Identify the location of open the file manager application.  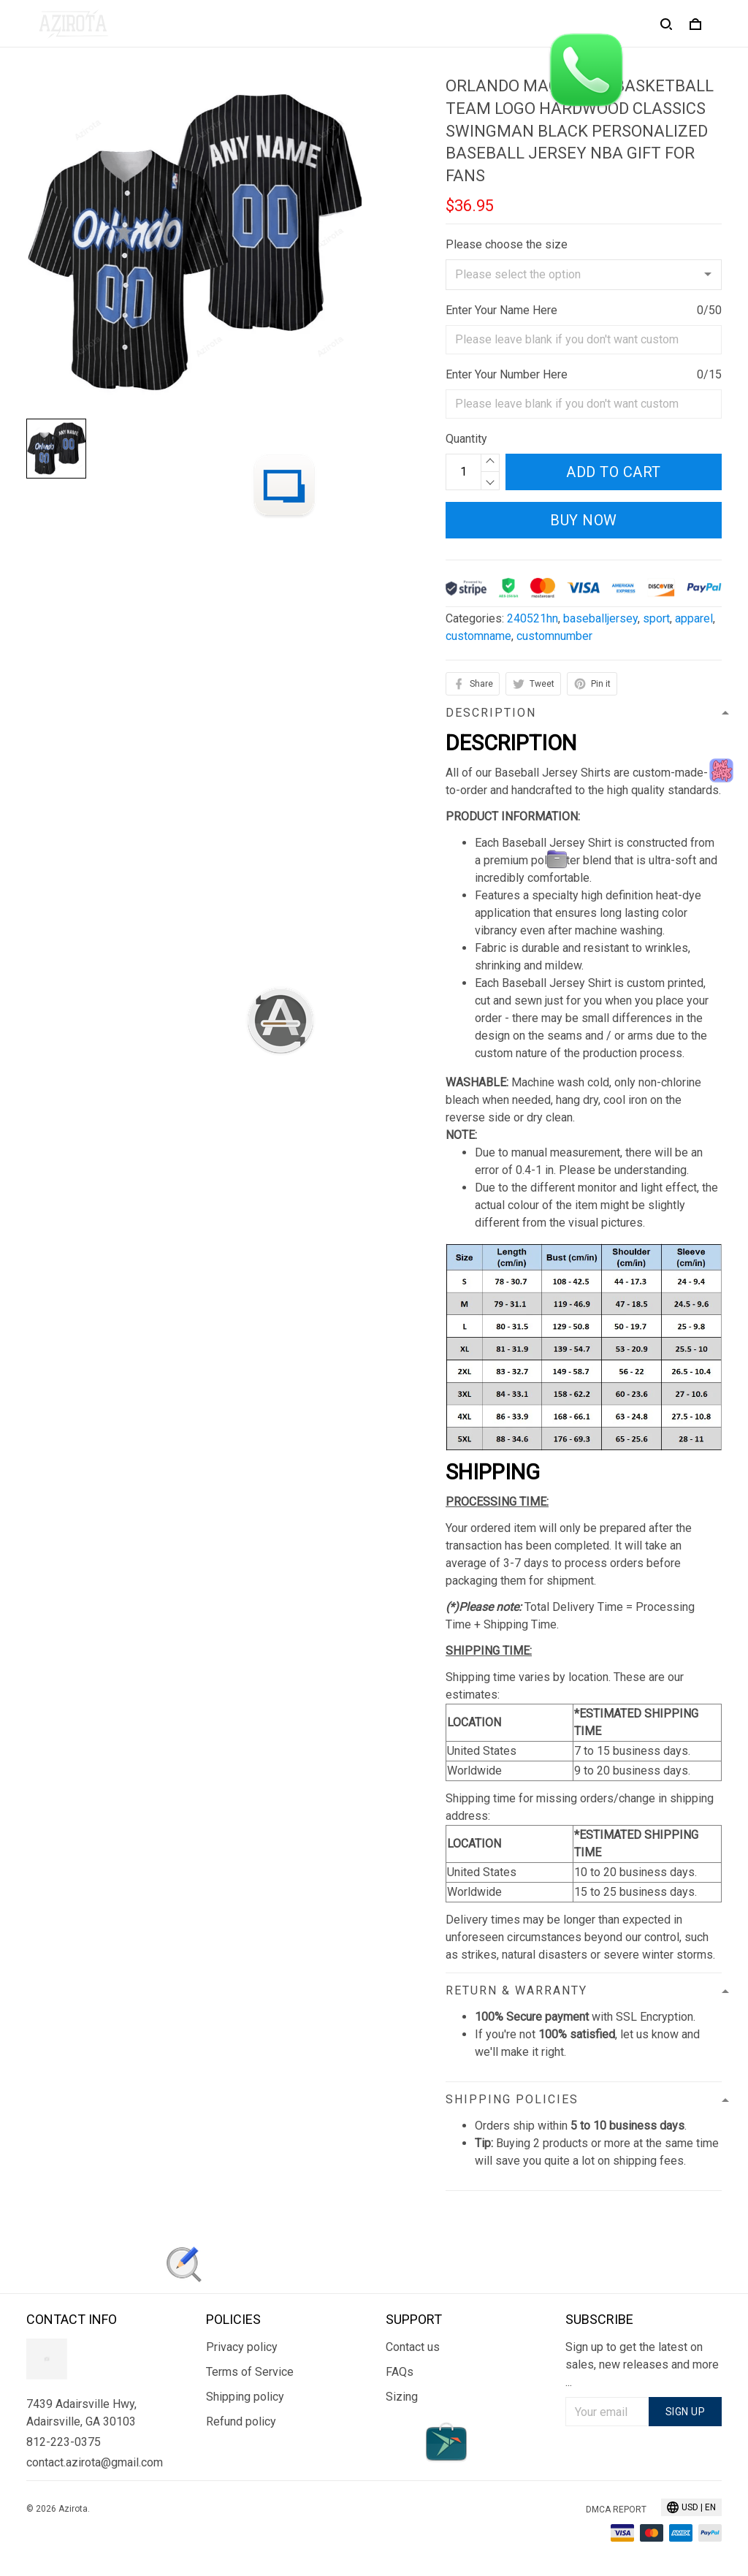
(557, 858).